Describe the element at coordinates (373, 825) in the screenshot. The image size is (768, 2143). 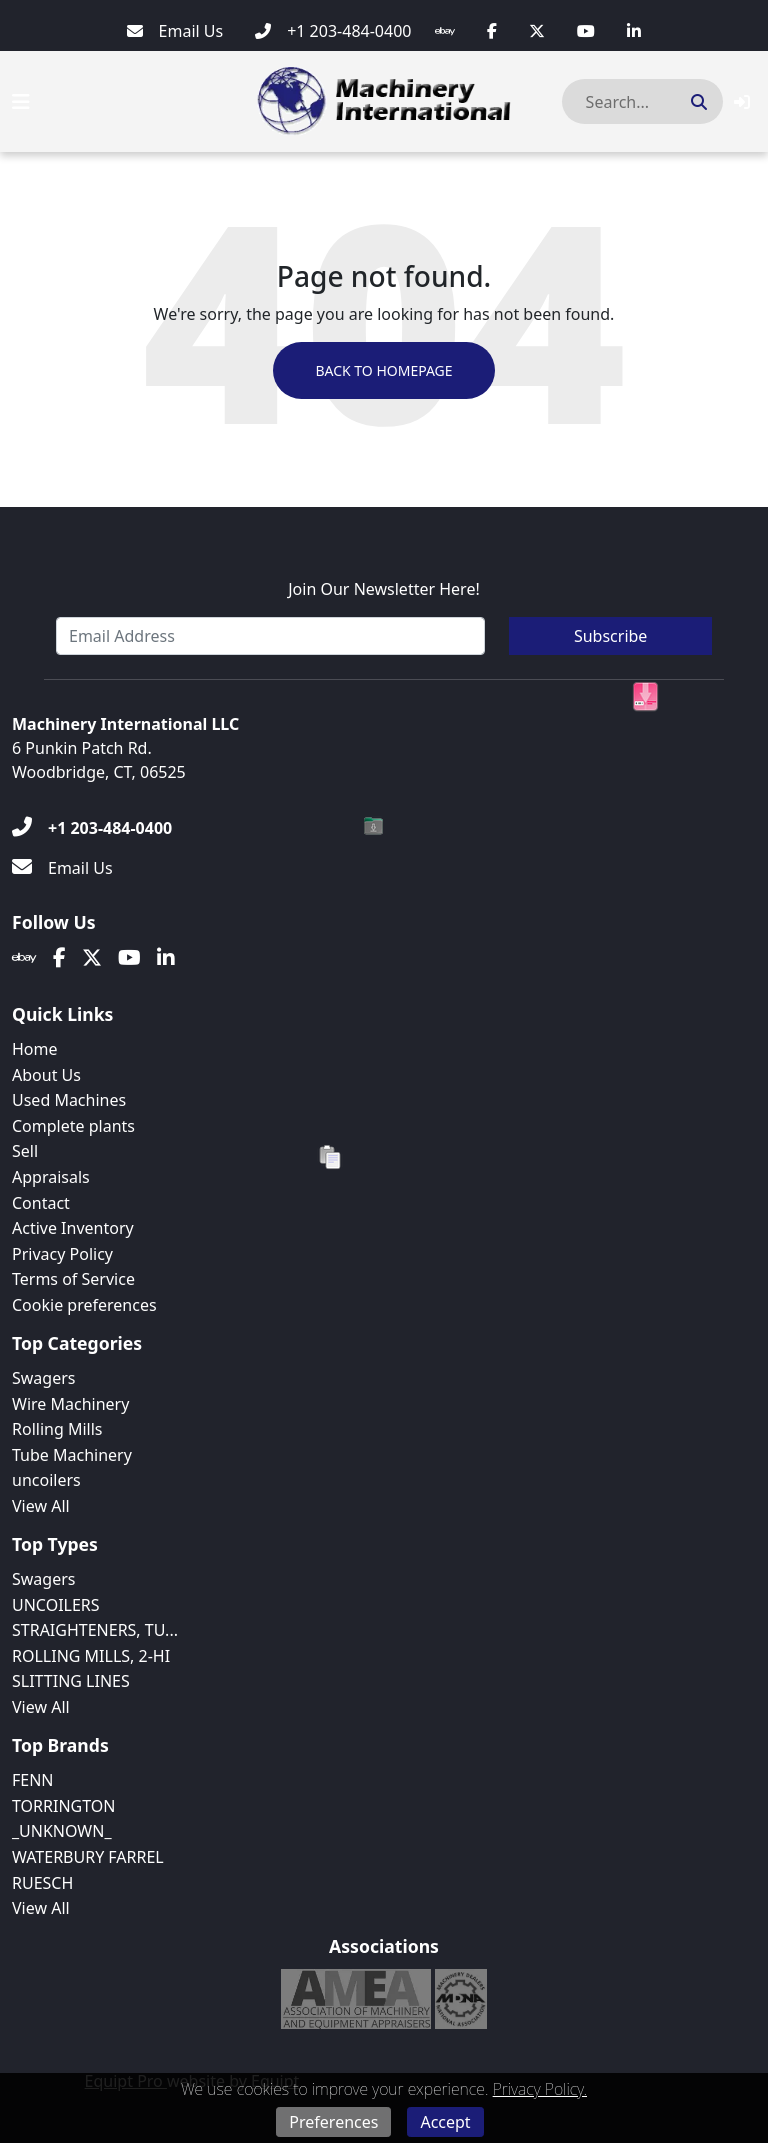
I see `open downloads folder` at that location.